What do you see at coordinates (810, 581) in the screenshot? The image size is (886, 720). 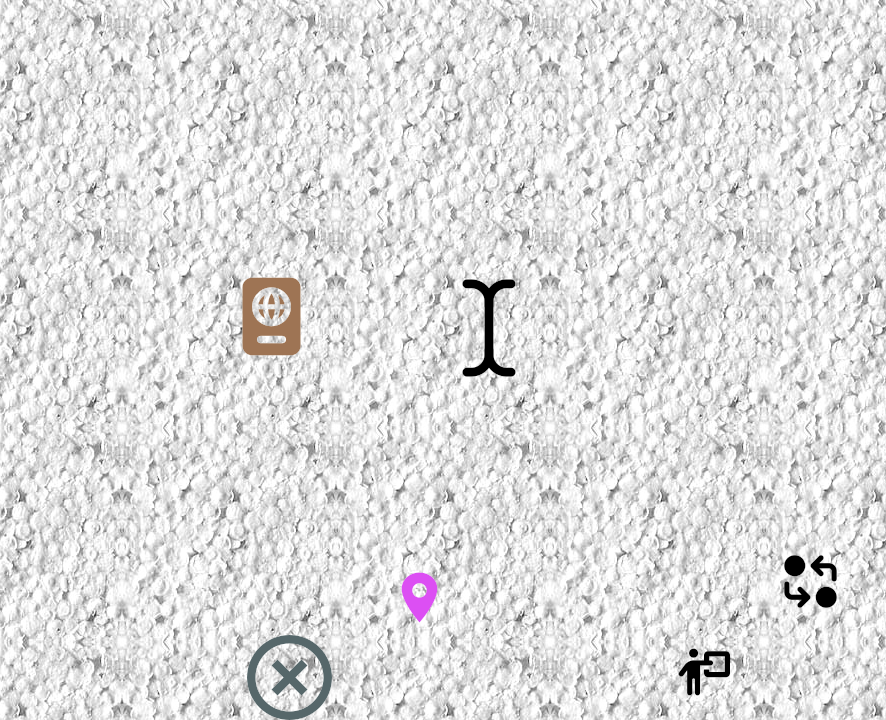 I see `transform or convert between formats` at bounding box center [810, 581].